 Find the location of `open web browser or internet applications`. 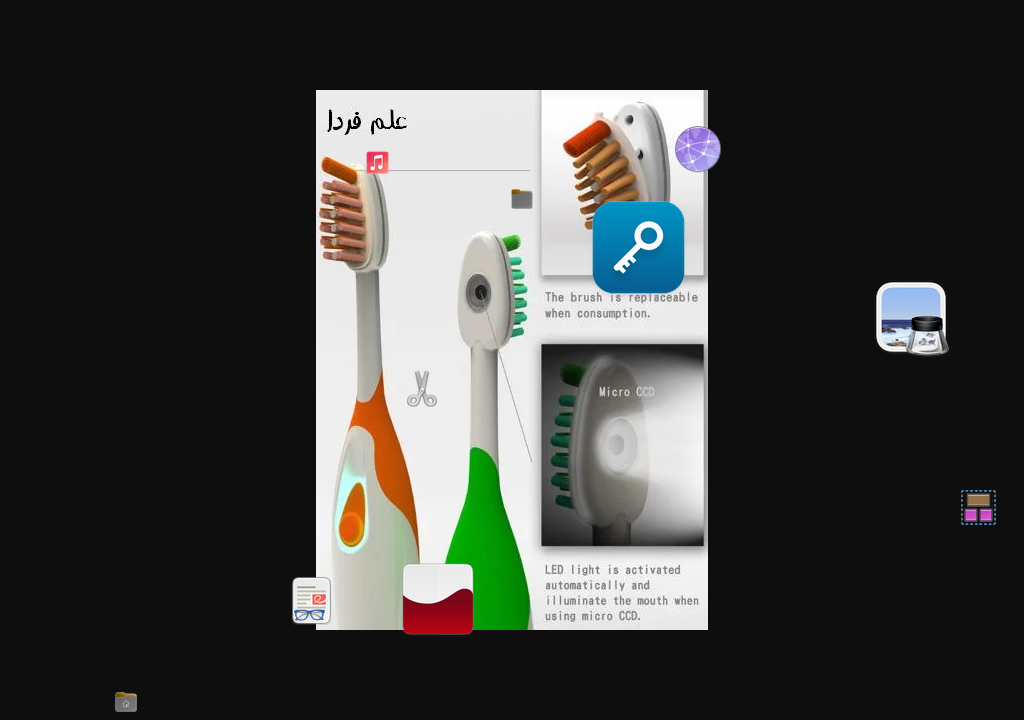

open web browser or internet applications is located at coordinates (698, 149).